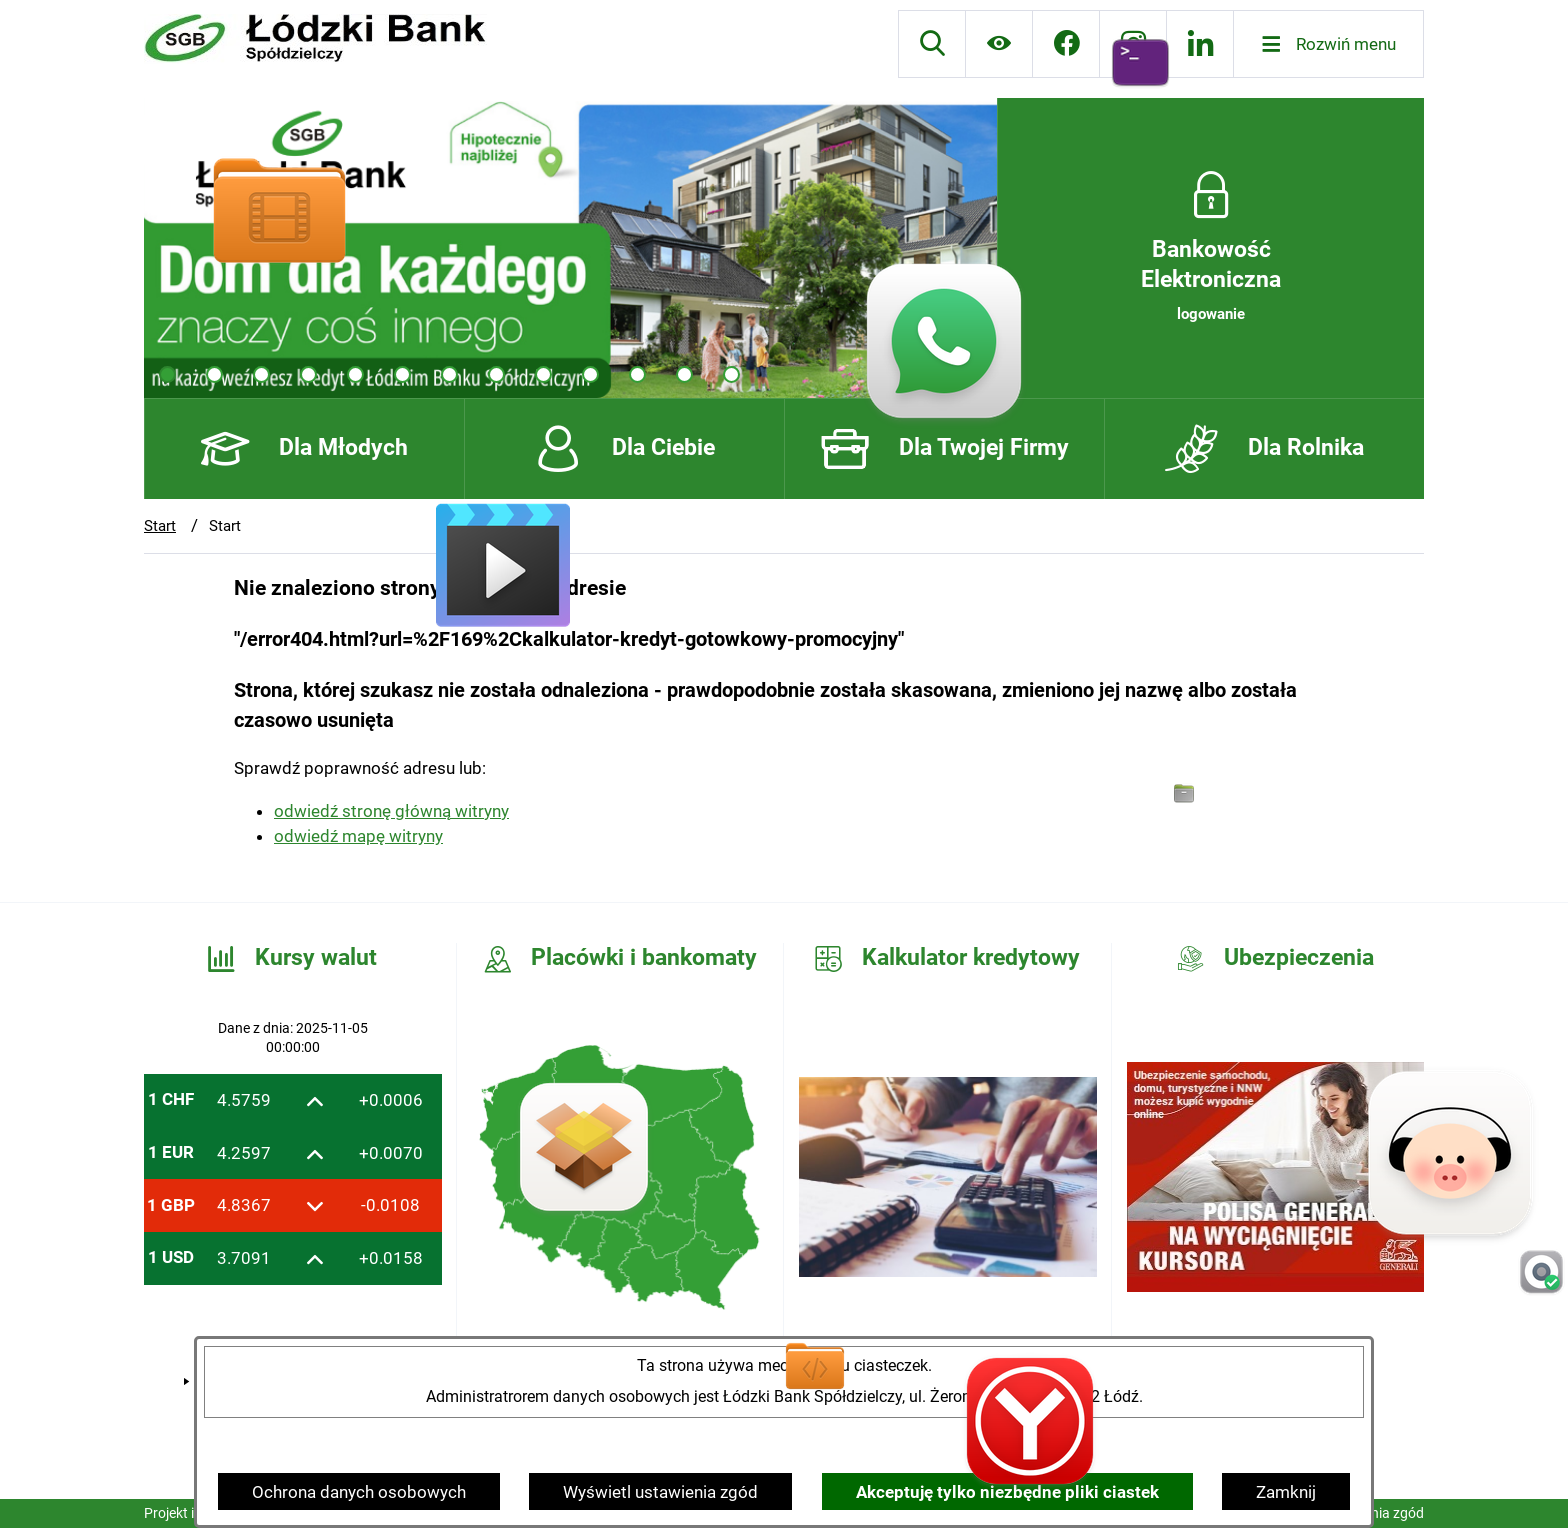 This screenshot has height=1528, width=1568. I want to click on open the Yandex app, so click(1030, 1421).